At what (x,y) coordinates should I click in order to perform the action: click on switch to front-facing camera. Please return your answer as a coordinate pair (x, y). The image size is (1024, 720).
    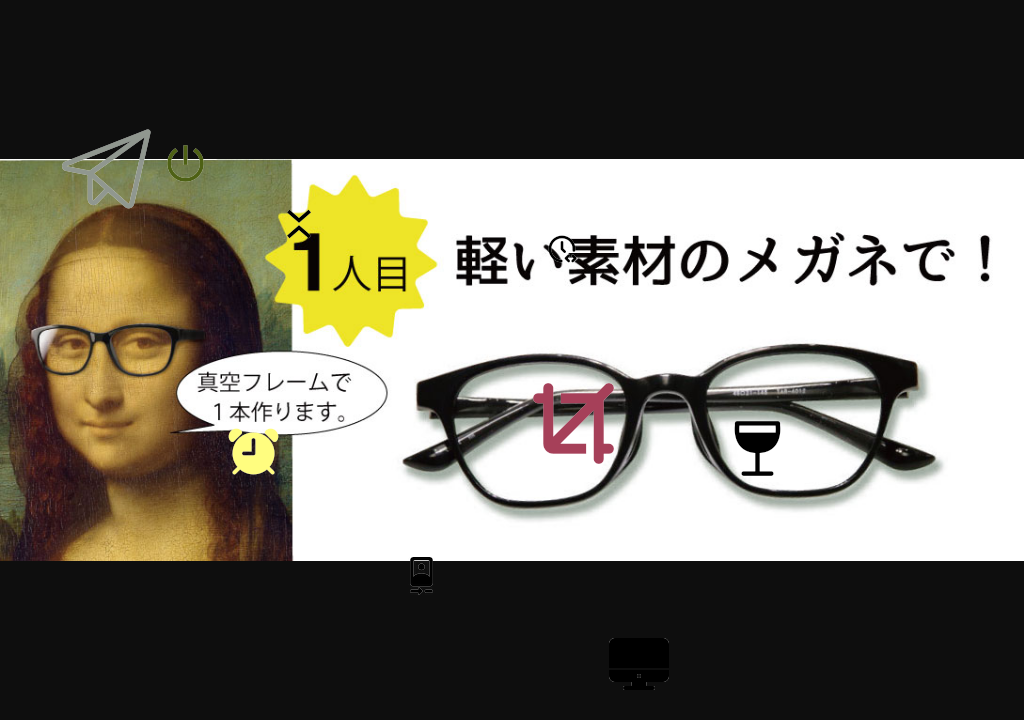
    Looking at the image, I should click on (421, 576).